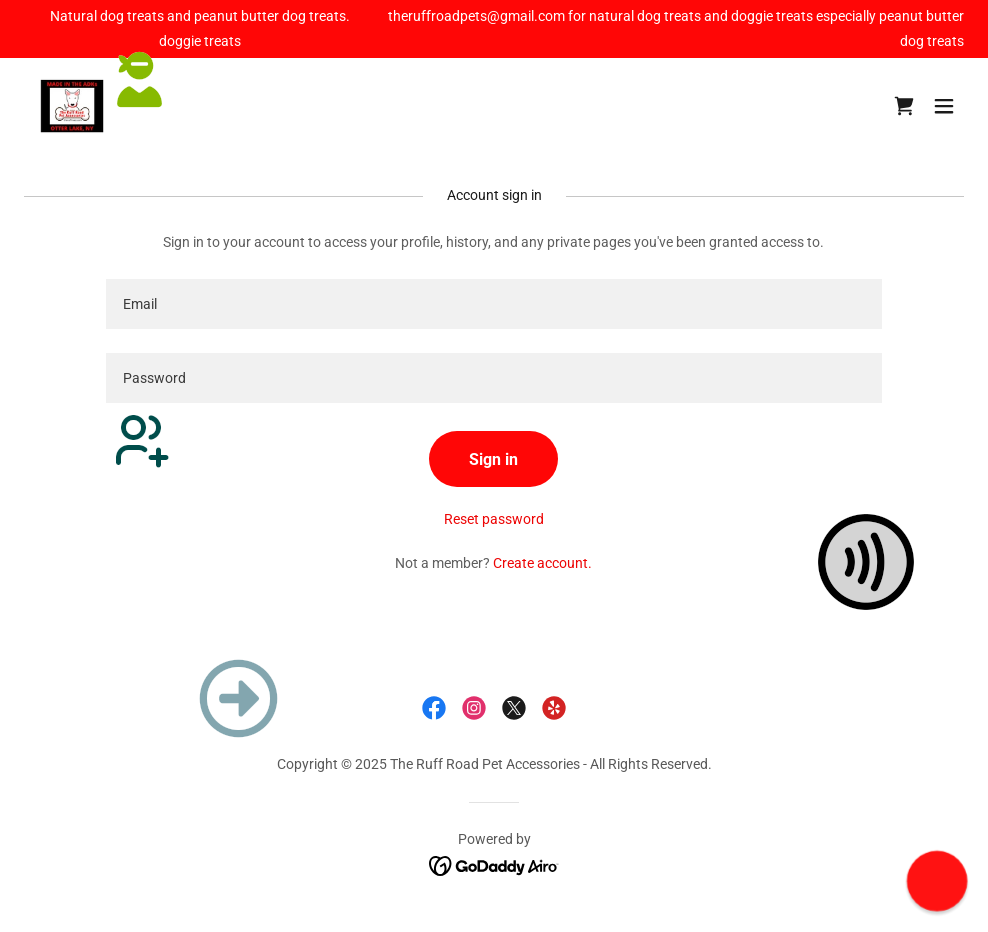  I want to click on switch to incognito or private mode, so click(139, 79).